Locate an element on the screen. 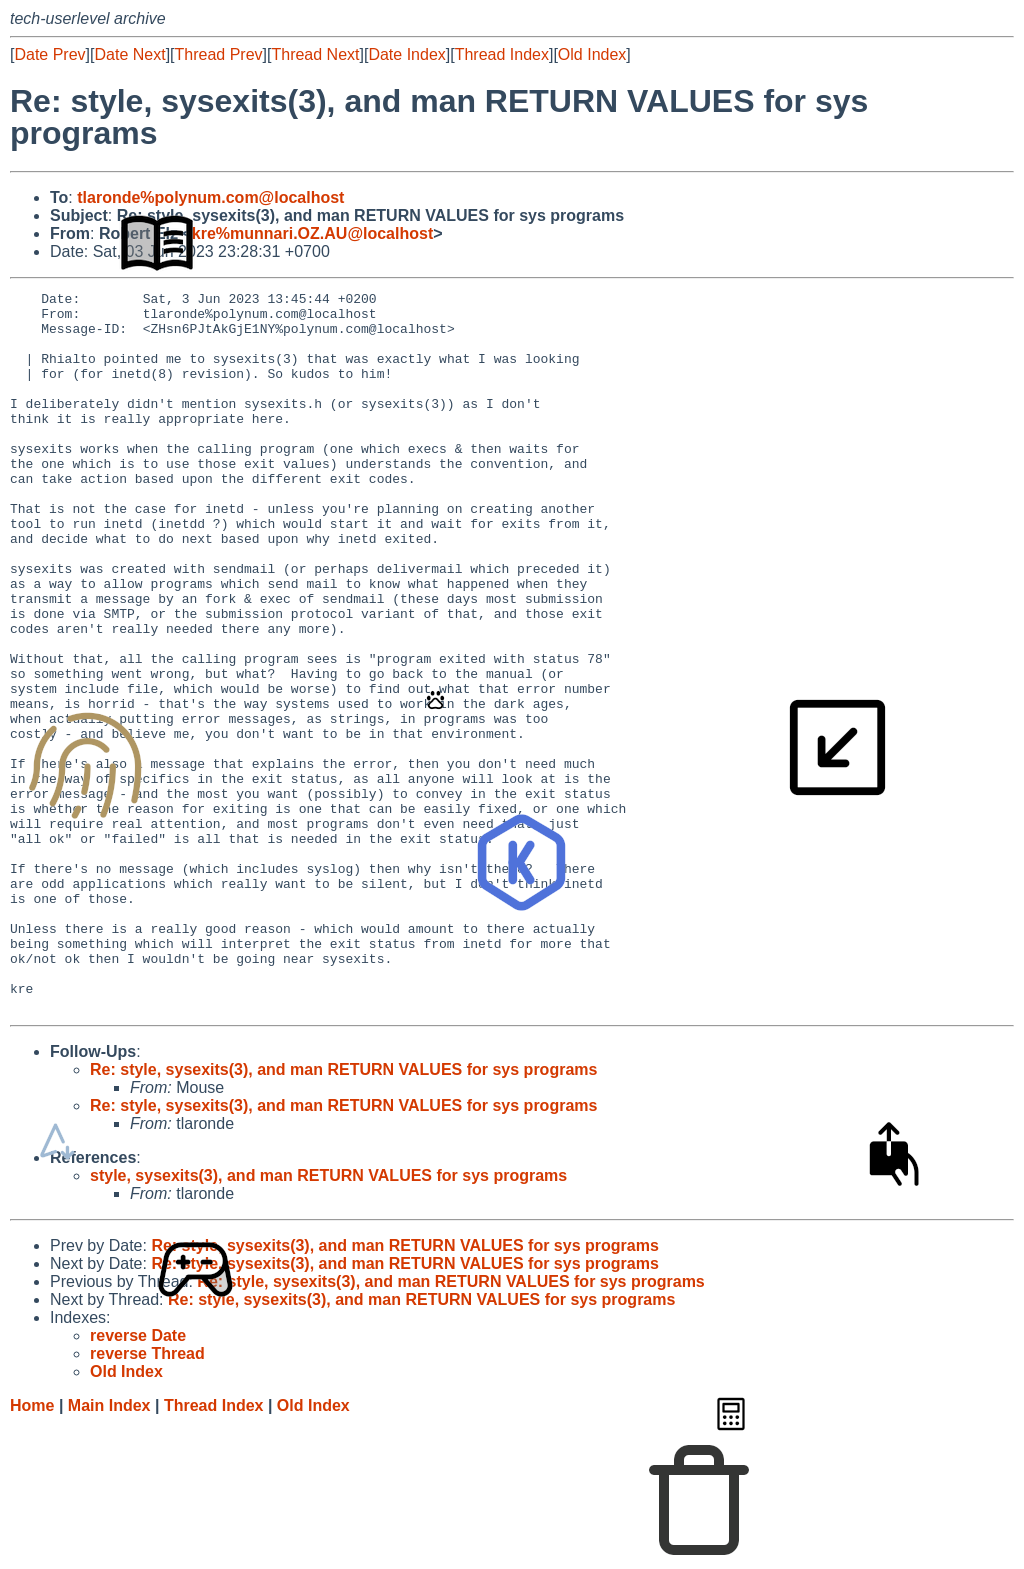 The image size is (1024, 1569). access games or gaming section is located at coordinates (195, 1269).